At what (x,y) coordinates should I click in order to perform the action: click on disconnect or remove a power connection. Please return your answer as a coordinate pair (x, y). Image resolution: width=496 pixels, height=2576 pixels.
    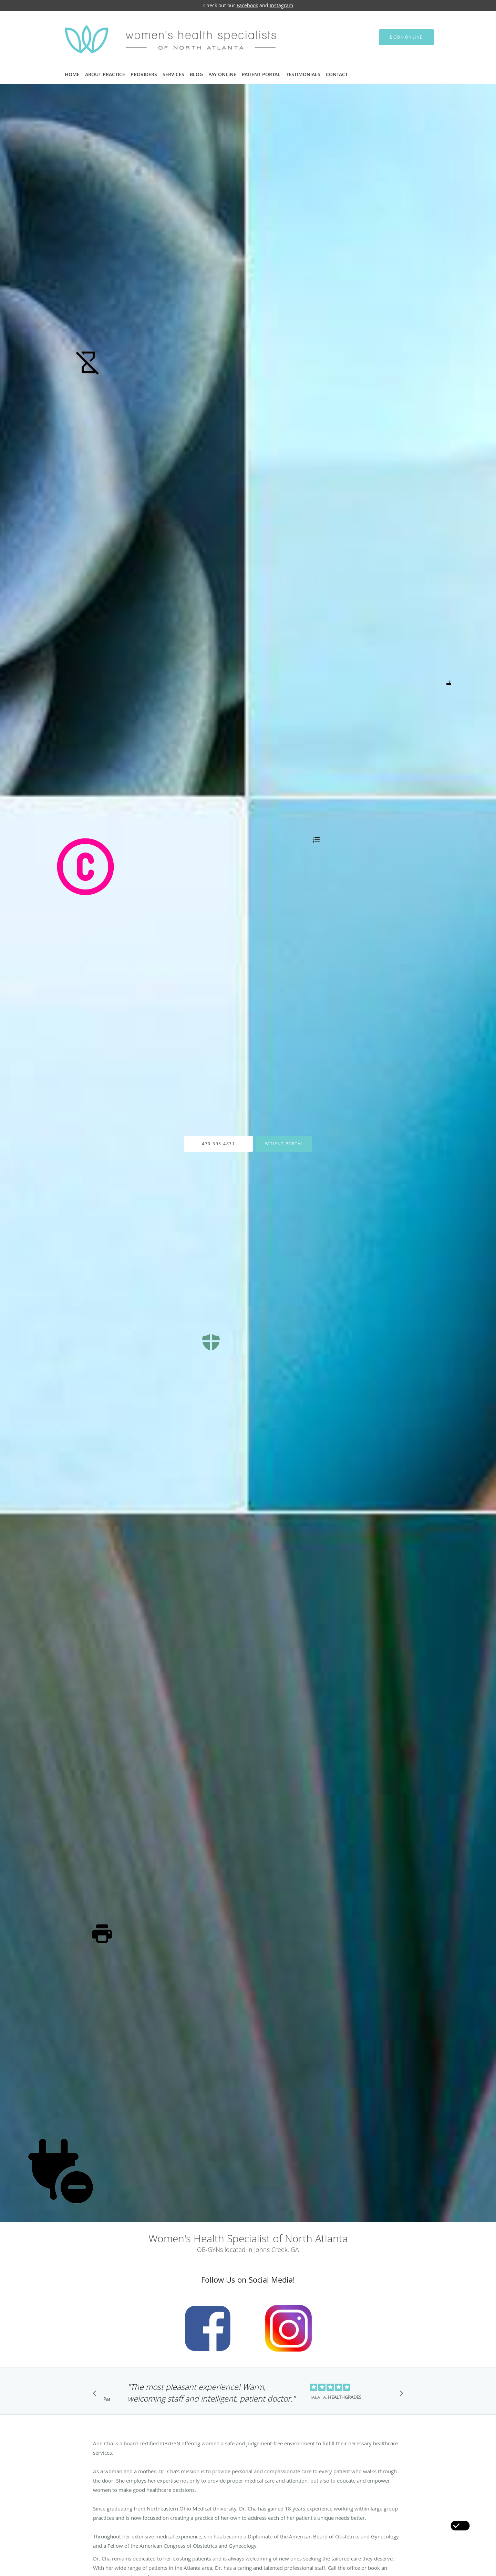
    Looking at the image, I should click on (57, 2171).